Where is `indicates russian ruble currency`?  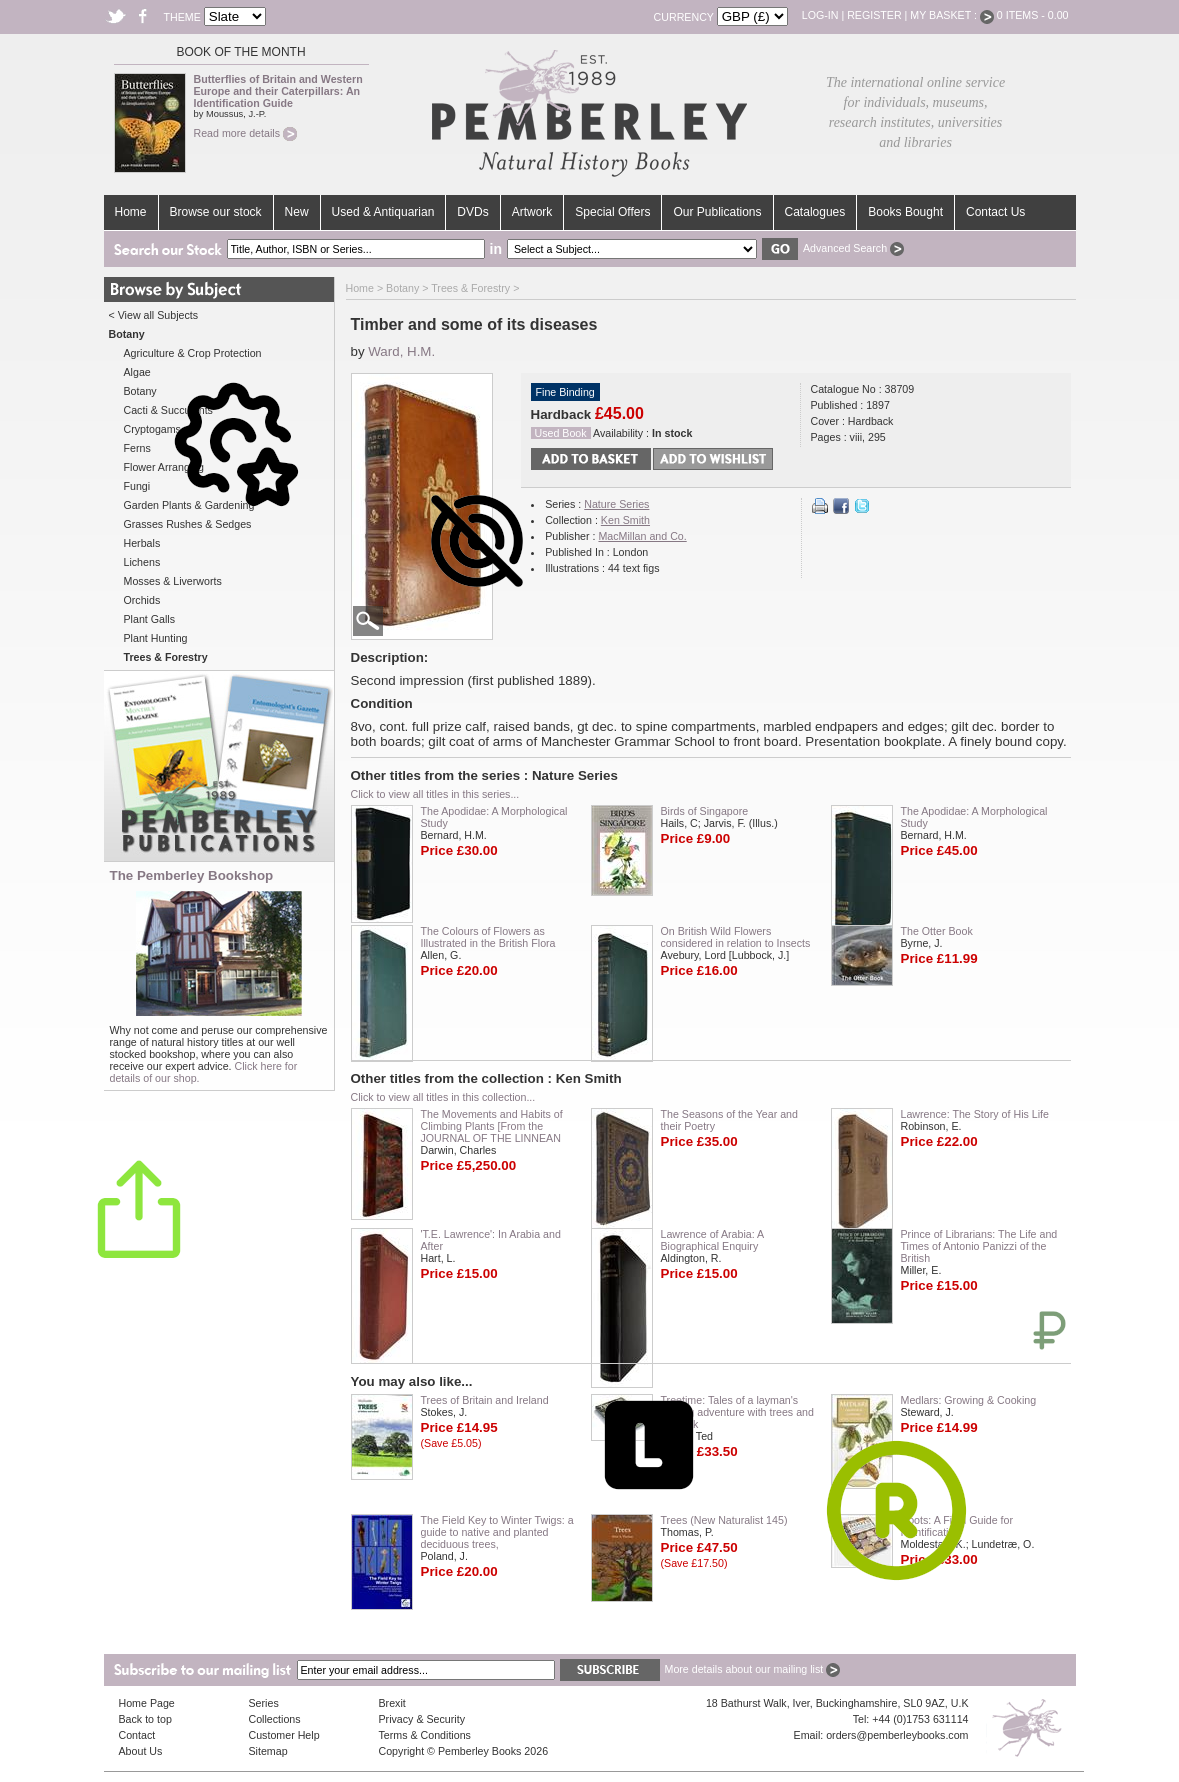
indicates russian ruble currency is located at coordinates (1049, 1330).